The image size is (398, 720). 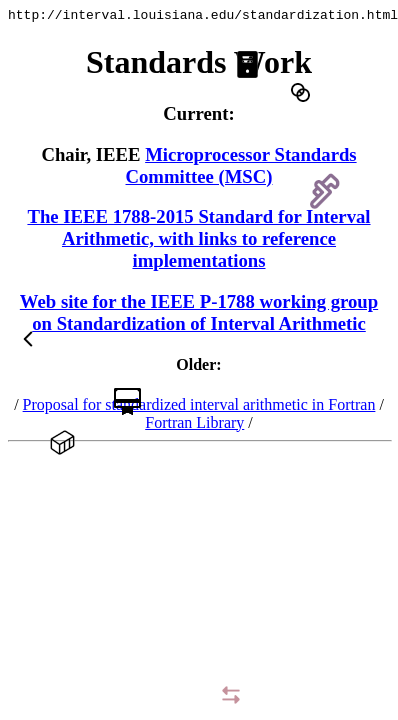 I want to click on access tools or settings, so click(x=324, y=191).